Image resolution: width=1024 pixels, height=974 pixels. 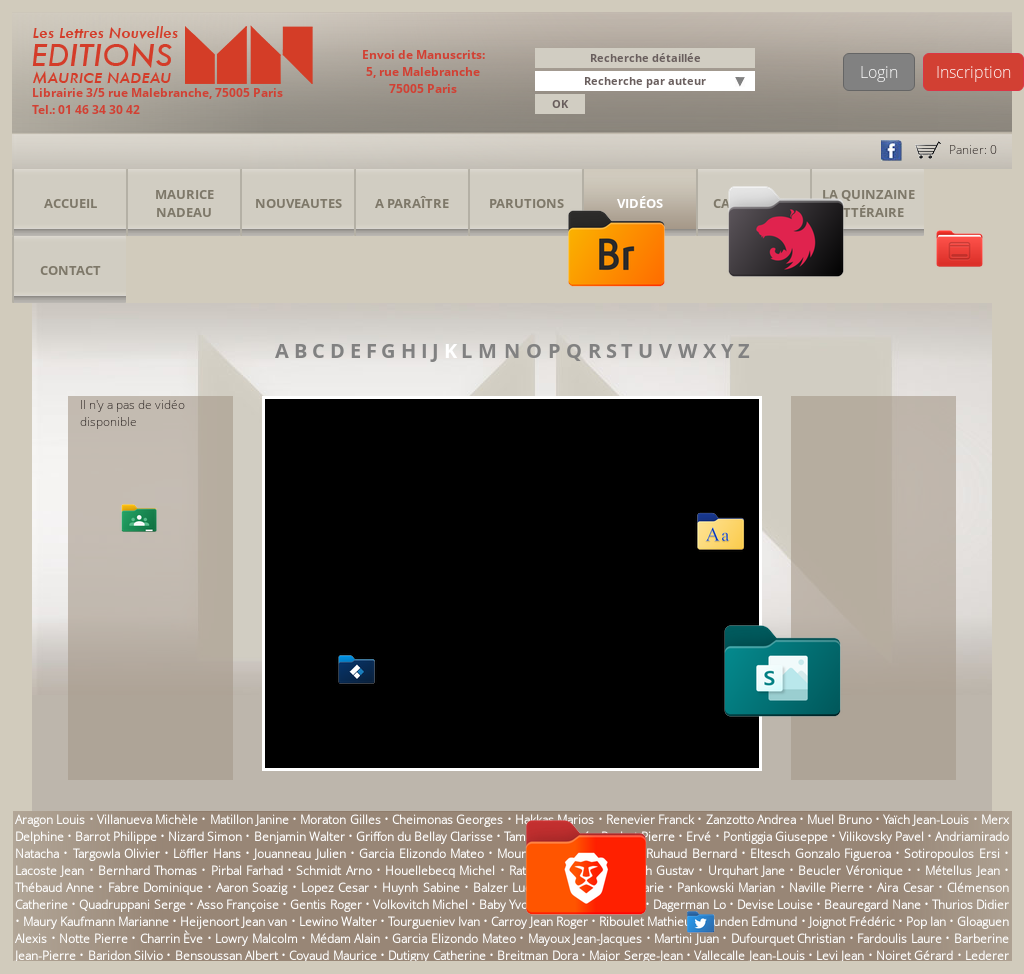 What do you see at coordinates (782, 674) in the screenshot?
I see `open folder containing microsoft sway files` at bounding box center [782, 674].